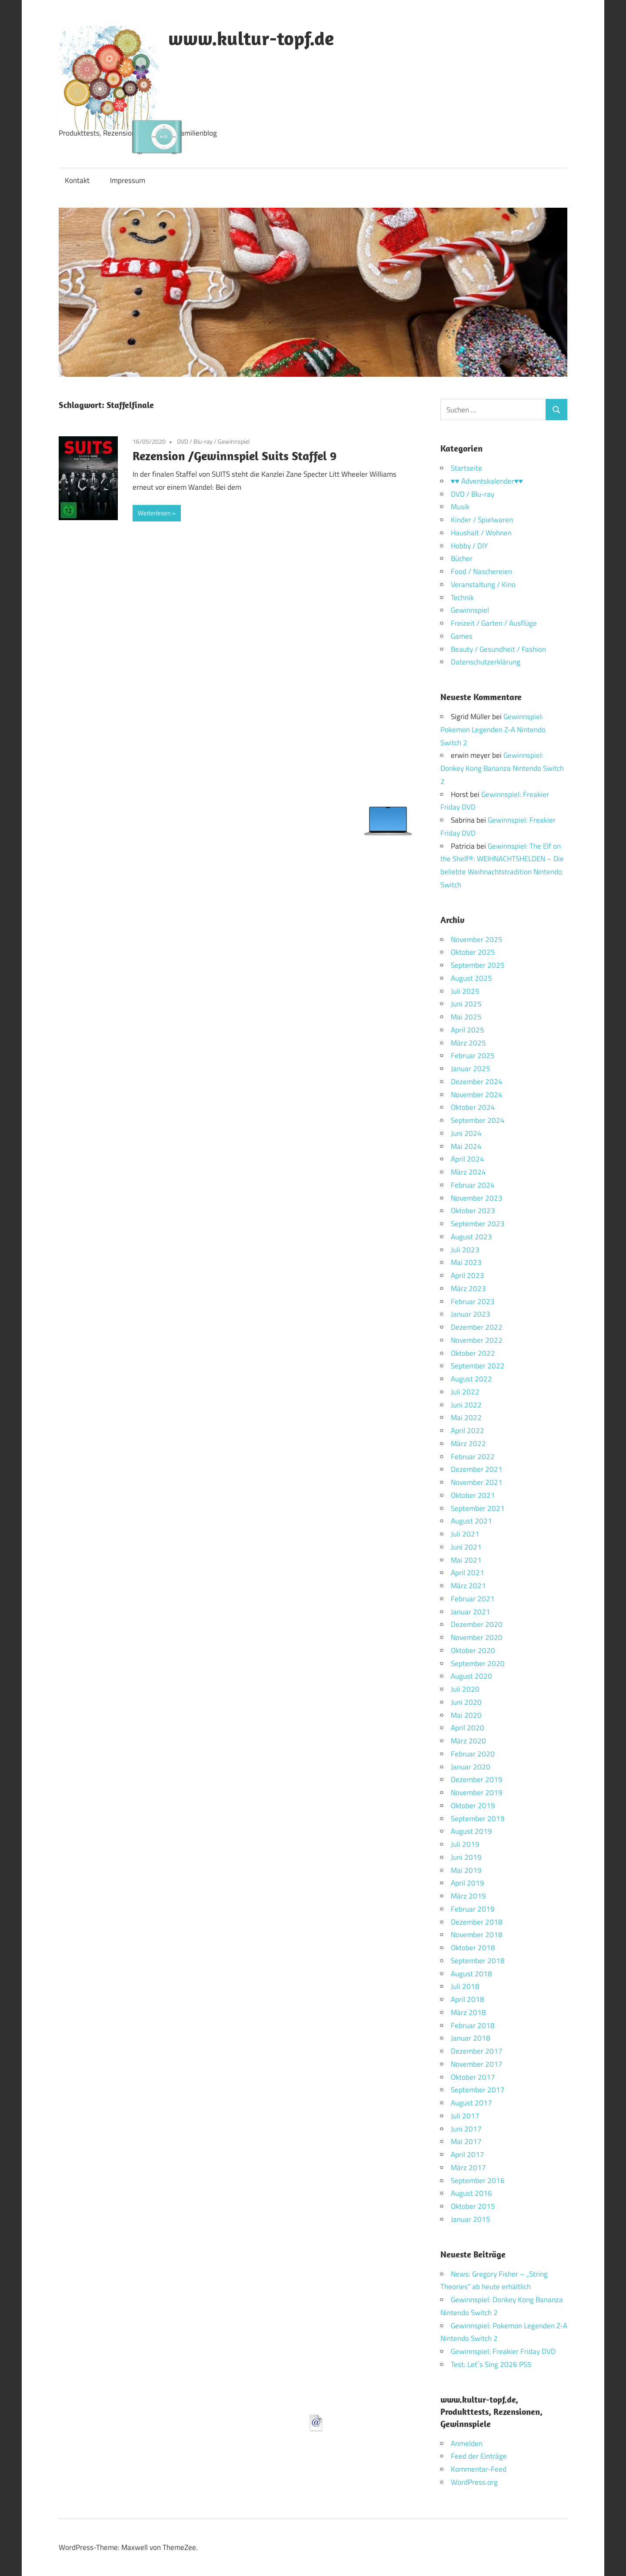 The height and width of the screenshot is (2576, 626). Describe the element at coordinates (157, 128) in the screenshot. I see `iPod shuffle device connected` at that location.